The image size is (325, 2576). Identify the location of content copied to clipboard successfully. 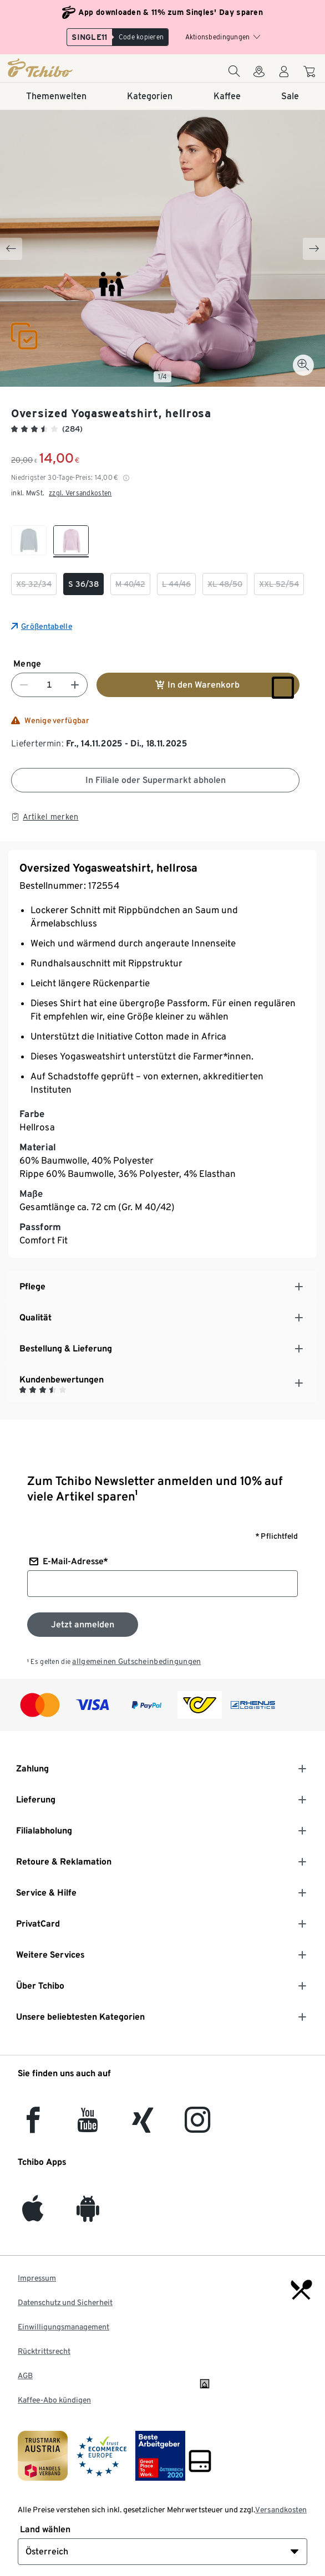
(24, 336).